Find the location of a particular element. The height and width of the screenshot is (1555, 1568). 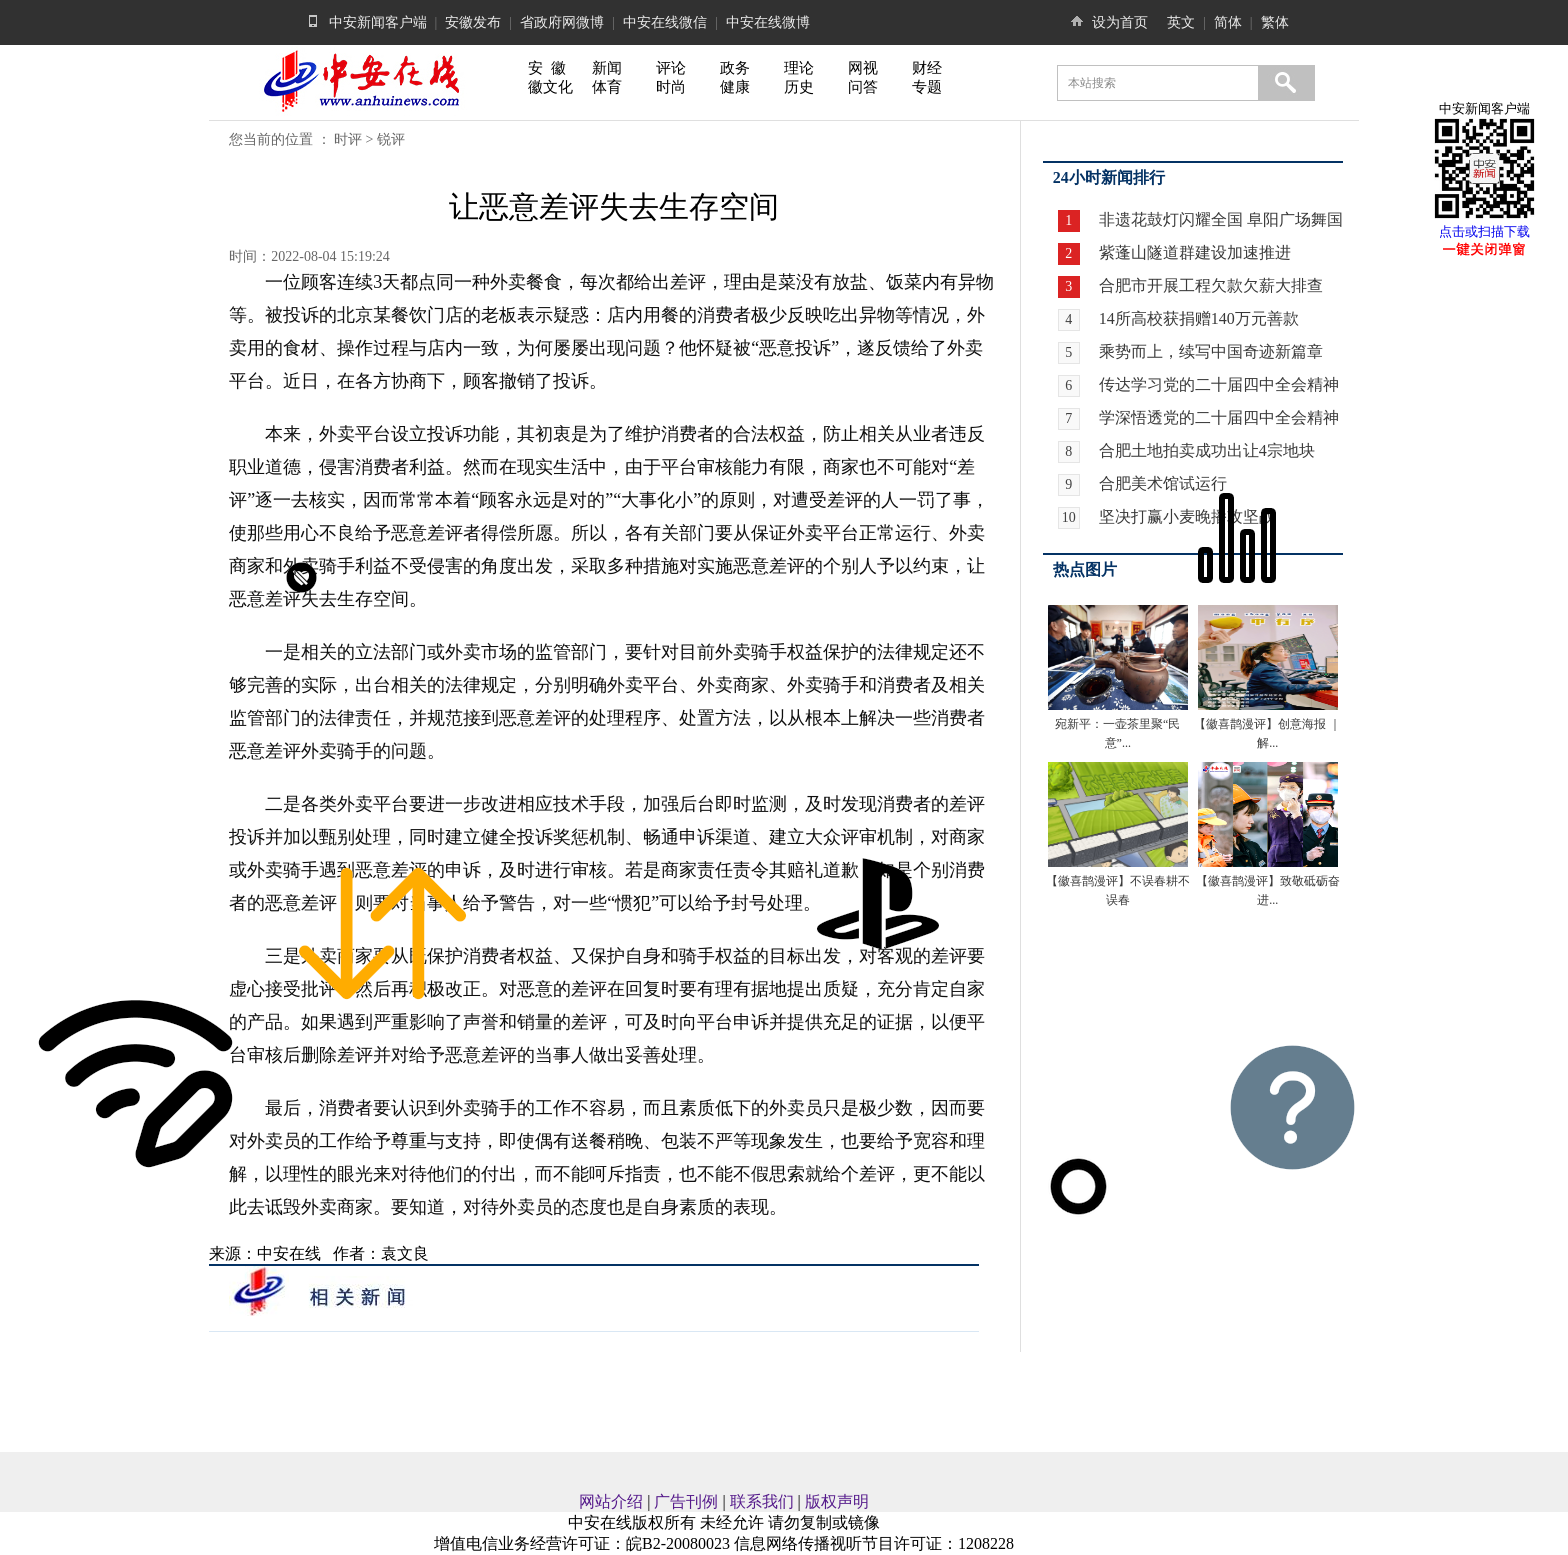

edit or rename wifi network settings is located at coordinates (135, 1070).